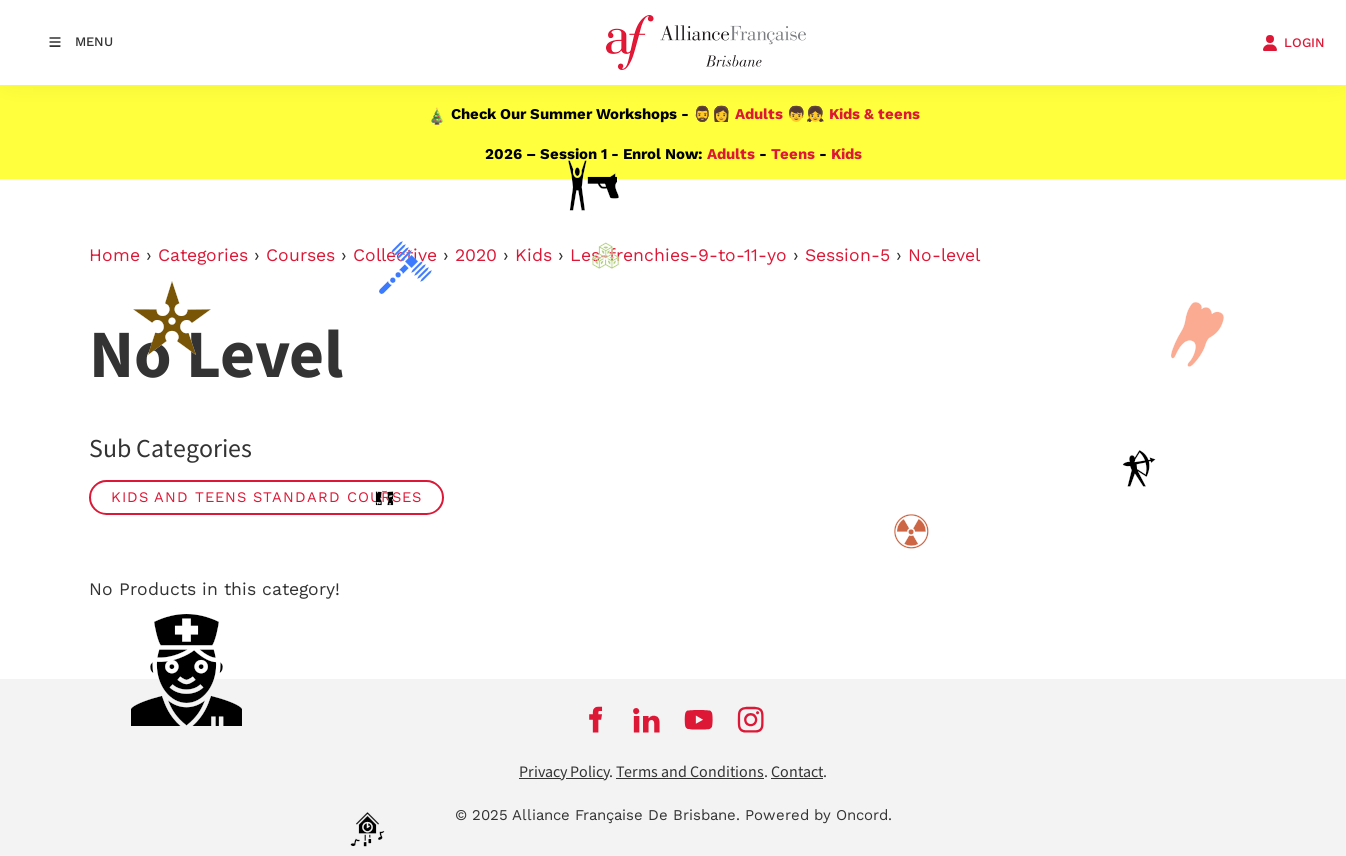 The height and width of the screenshot is (856, 1346). What do you see at coordinates (186, 670) in the screenshot?
I see `view male nurse profile or contact` at bounding box center [186, 670].